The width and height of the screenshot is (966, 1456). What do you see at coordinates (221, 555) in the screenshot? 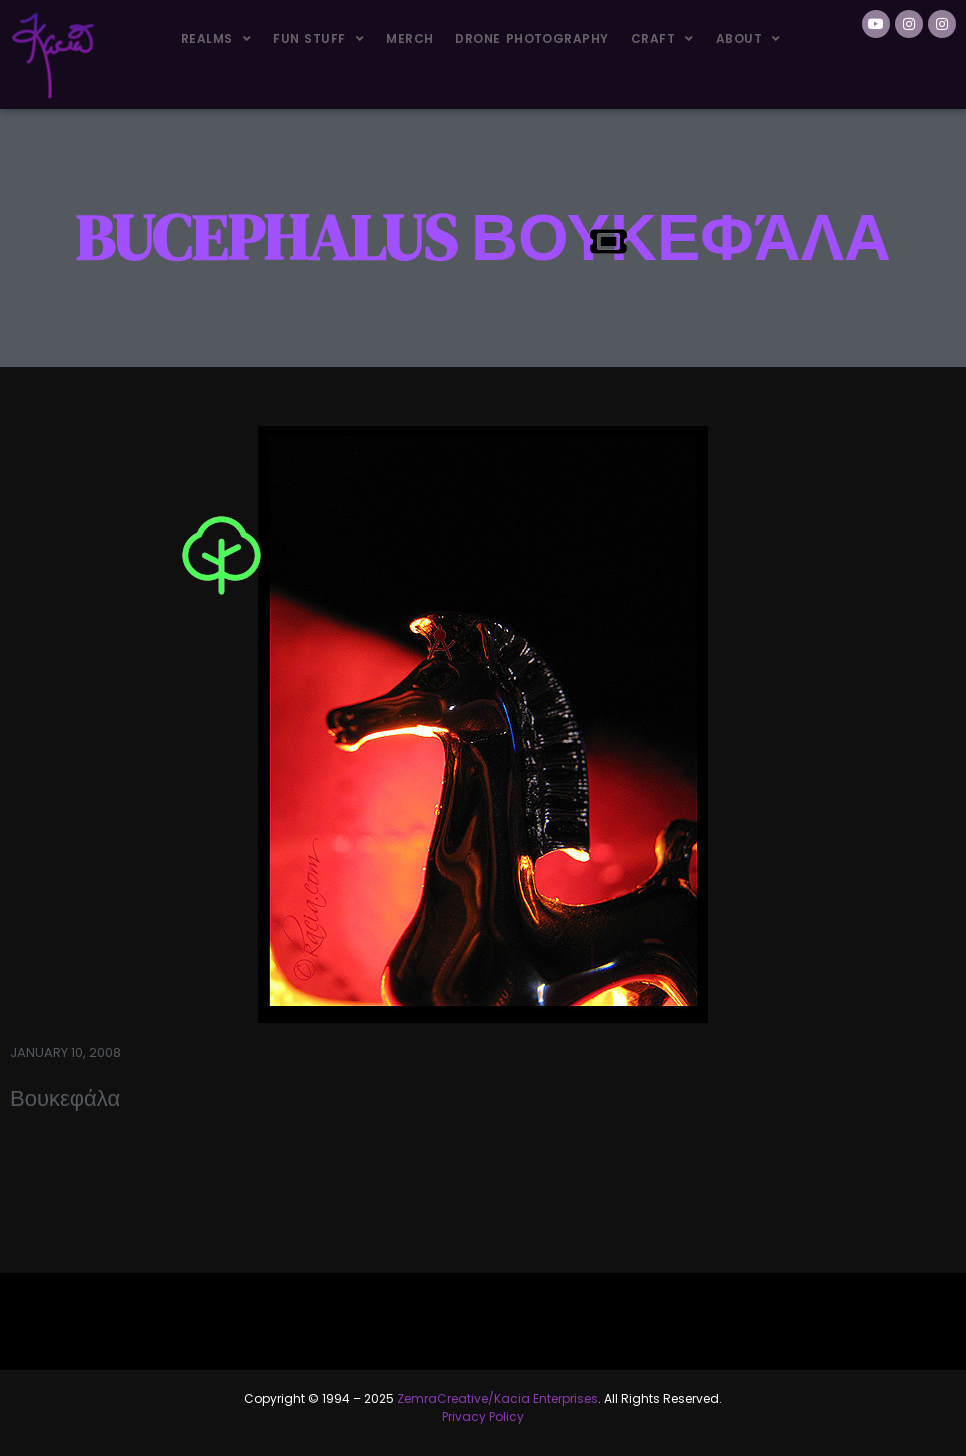
I see `view parks or nature areas nearby` at bounding box center [221, 555].